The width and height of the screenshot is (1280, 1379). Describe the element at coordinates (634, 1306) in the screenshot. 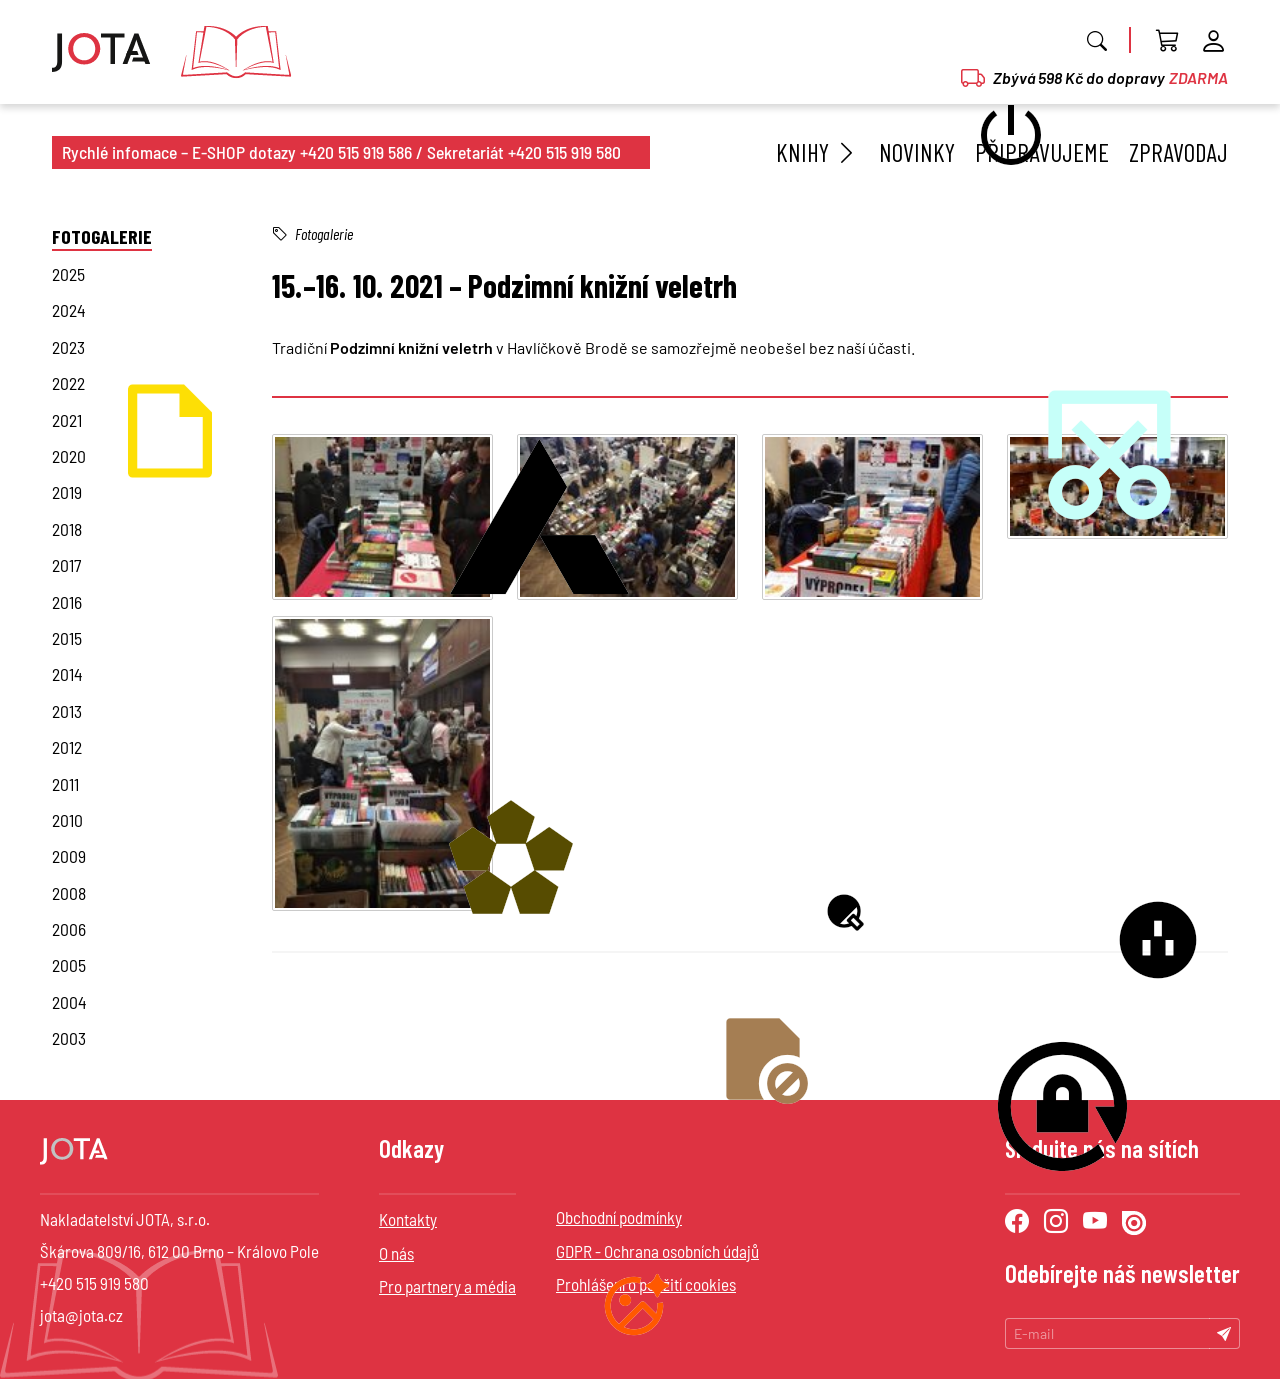

I see `generate AI-enhanced image` at that location.